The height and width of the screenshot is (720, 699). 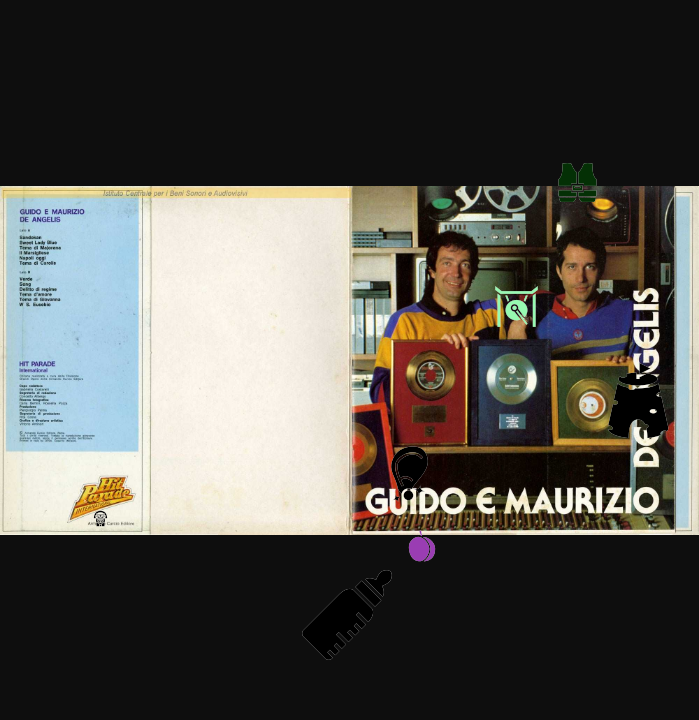 What do you see at coordinates (422, 546) in the screenshot?
I see `select peach flavor or ingredient` at bounding box center [422, 546].